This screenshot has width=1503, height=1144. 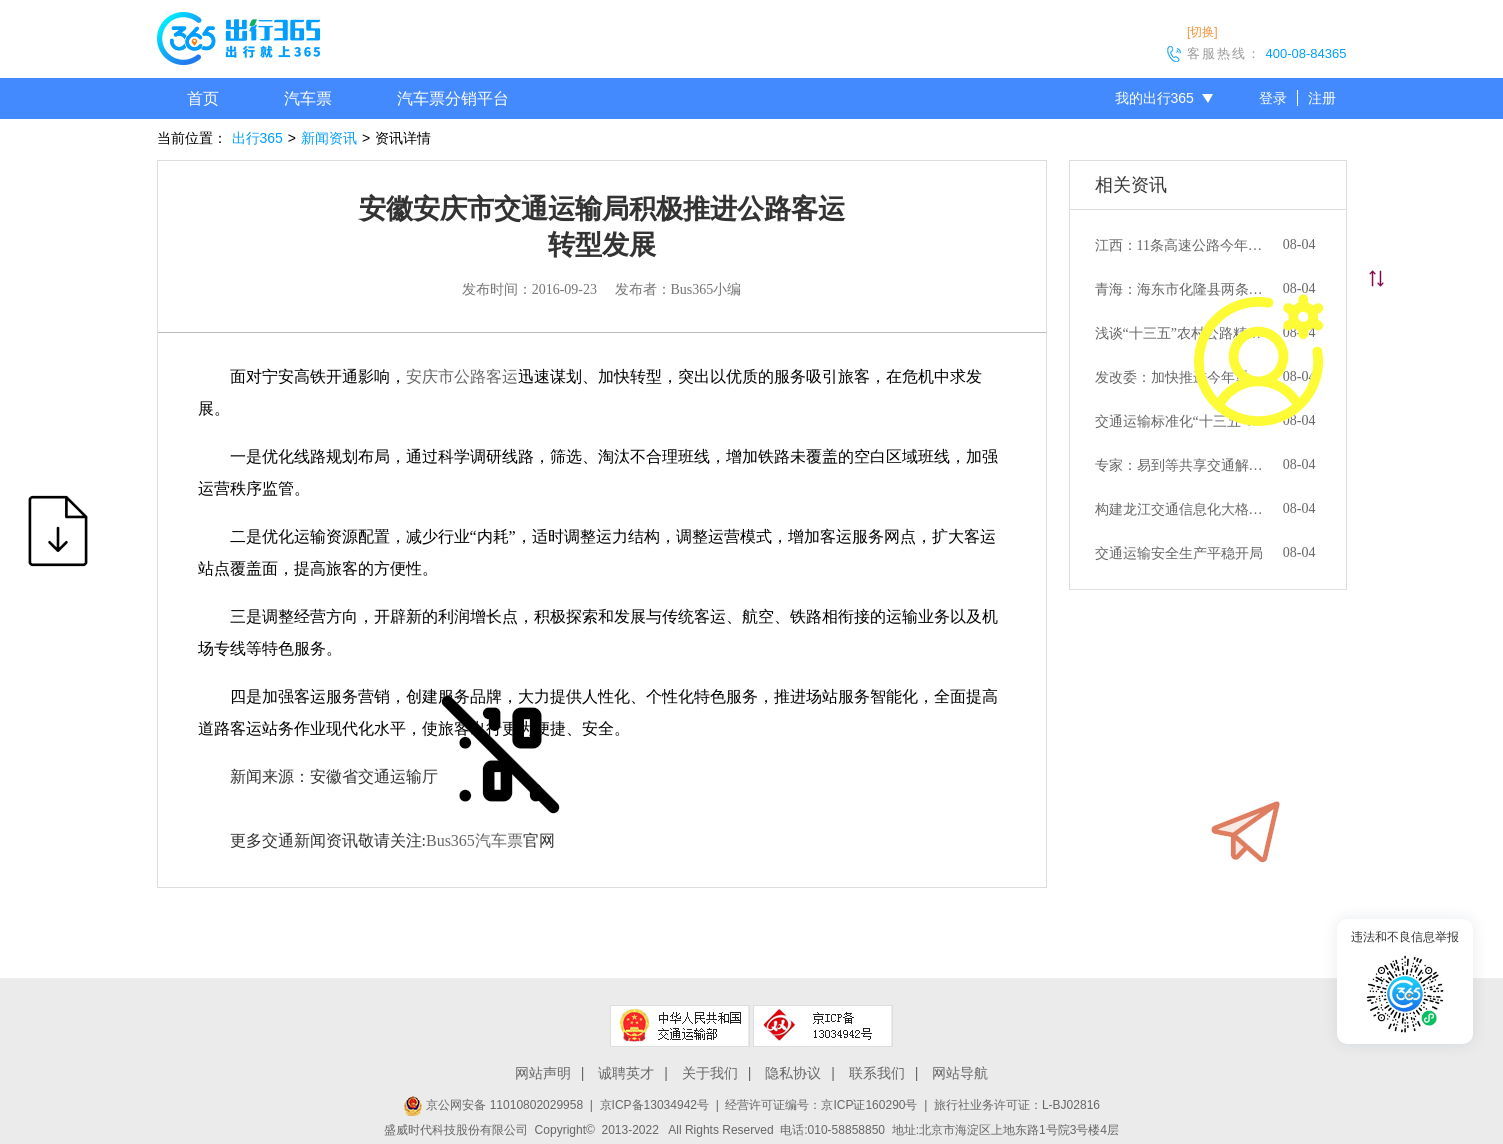 I want to click on open Telegram messaging app, so click(x=1248, y=833).